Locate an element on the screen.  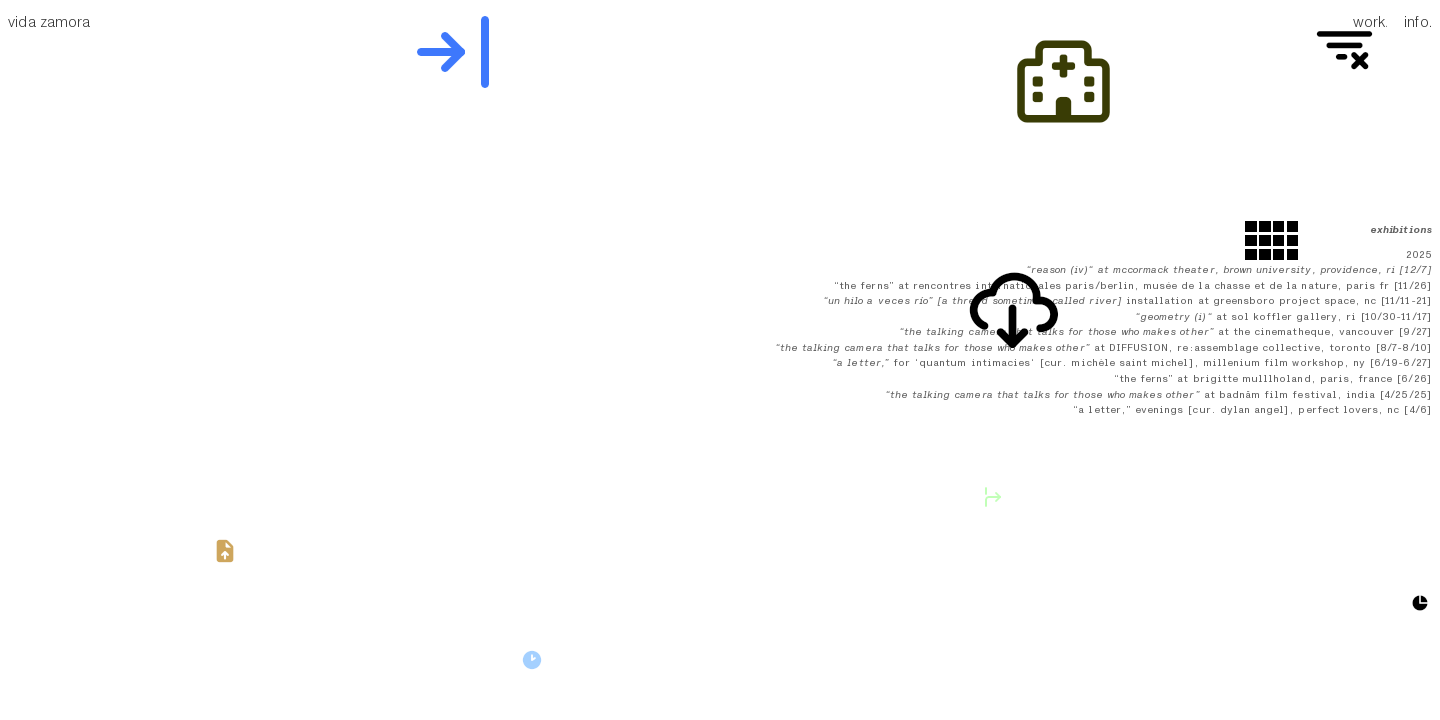
clear all active filters is located at coordinates (1344, 43).